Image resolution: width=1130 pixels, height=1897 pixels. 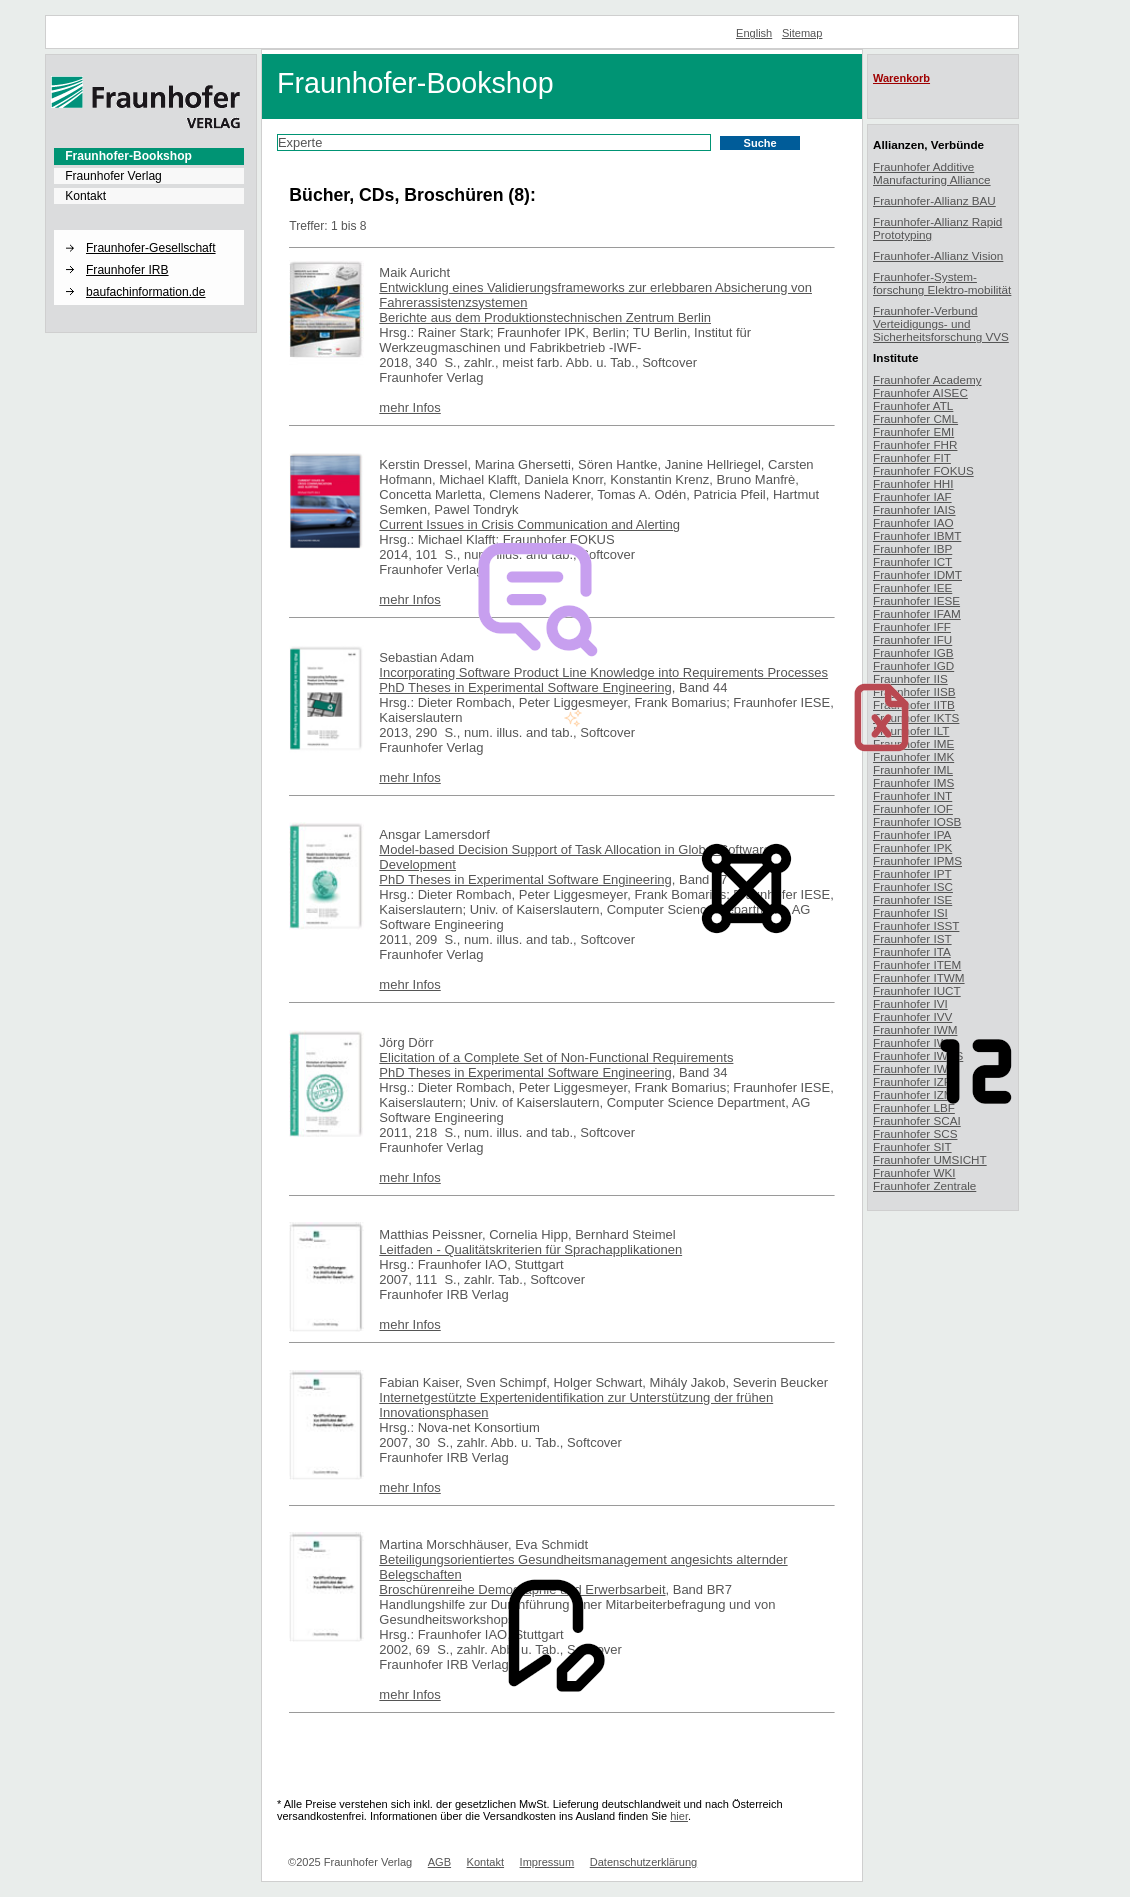 What do you see at coordinates (746, 888) in the screenshot?
I see `view full network topology` at bounding box center [746, 888].